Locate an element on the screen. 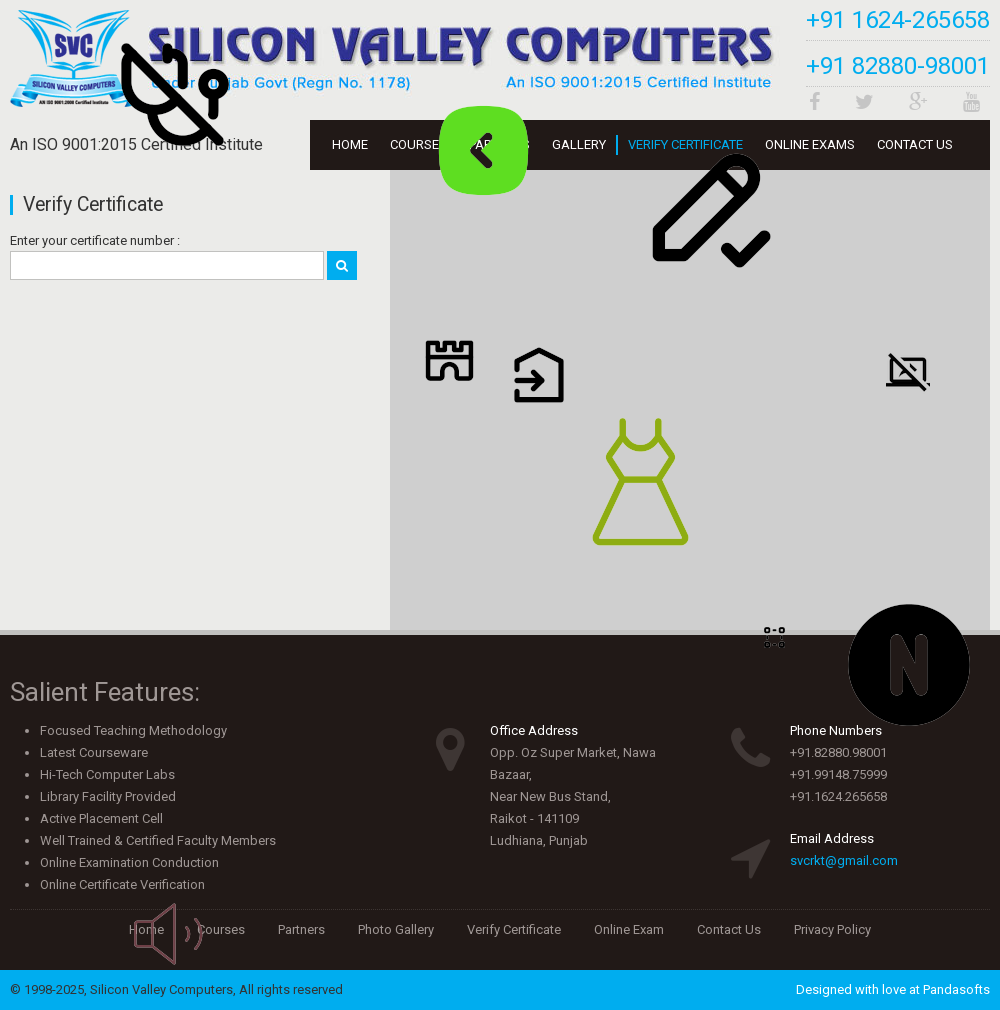 The image size is (1000, 1010). transfer funds or items into an account is located at coordinates (539, 375).